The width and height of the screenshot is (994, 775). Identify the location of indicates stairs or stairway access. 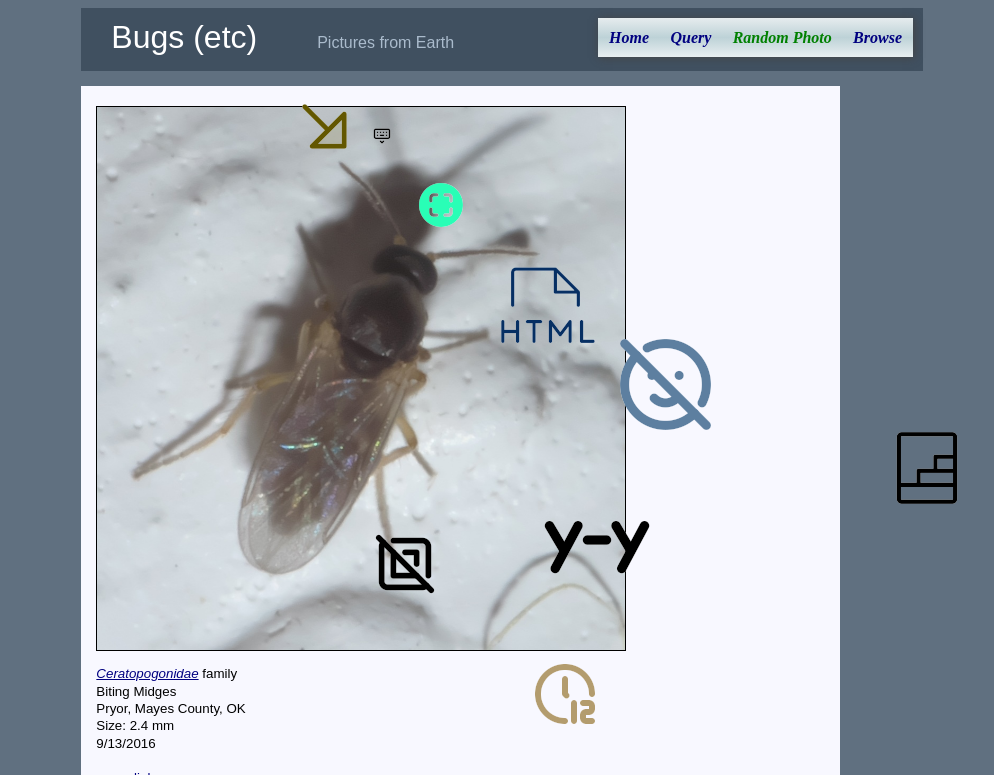
(927, 468).